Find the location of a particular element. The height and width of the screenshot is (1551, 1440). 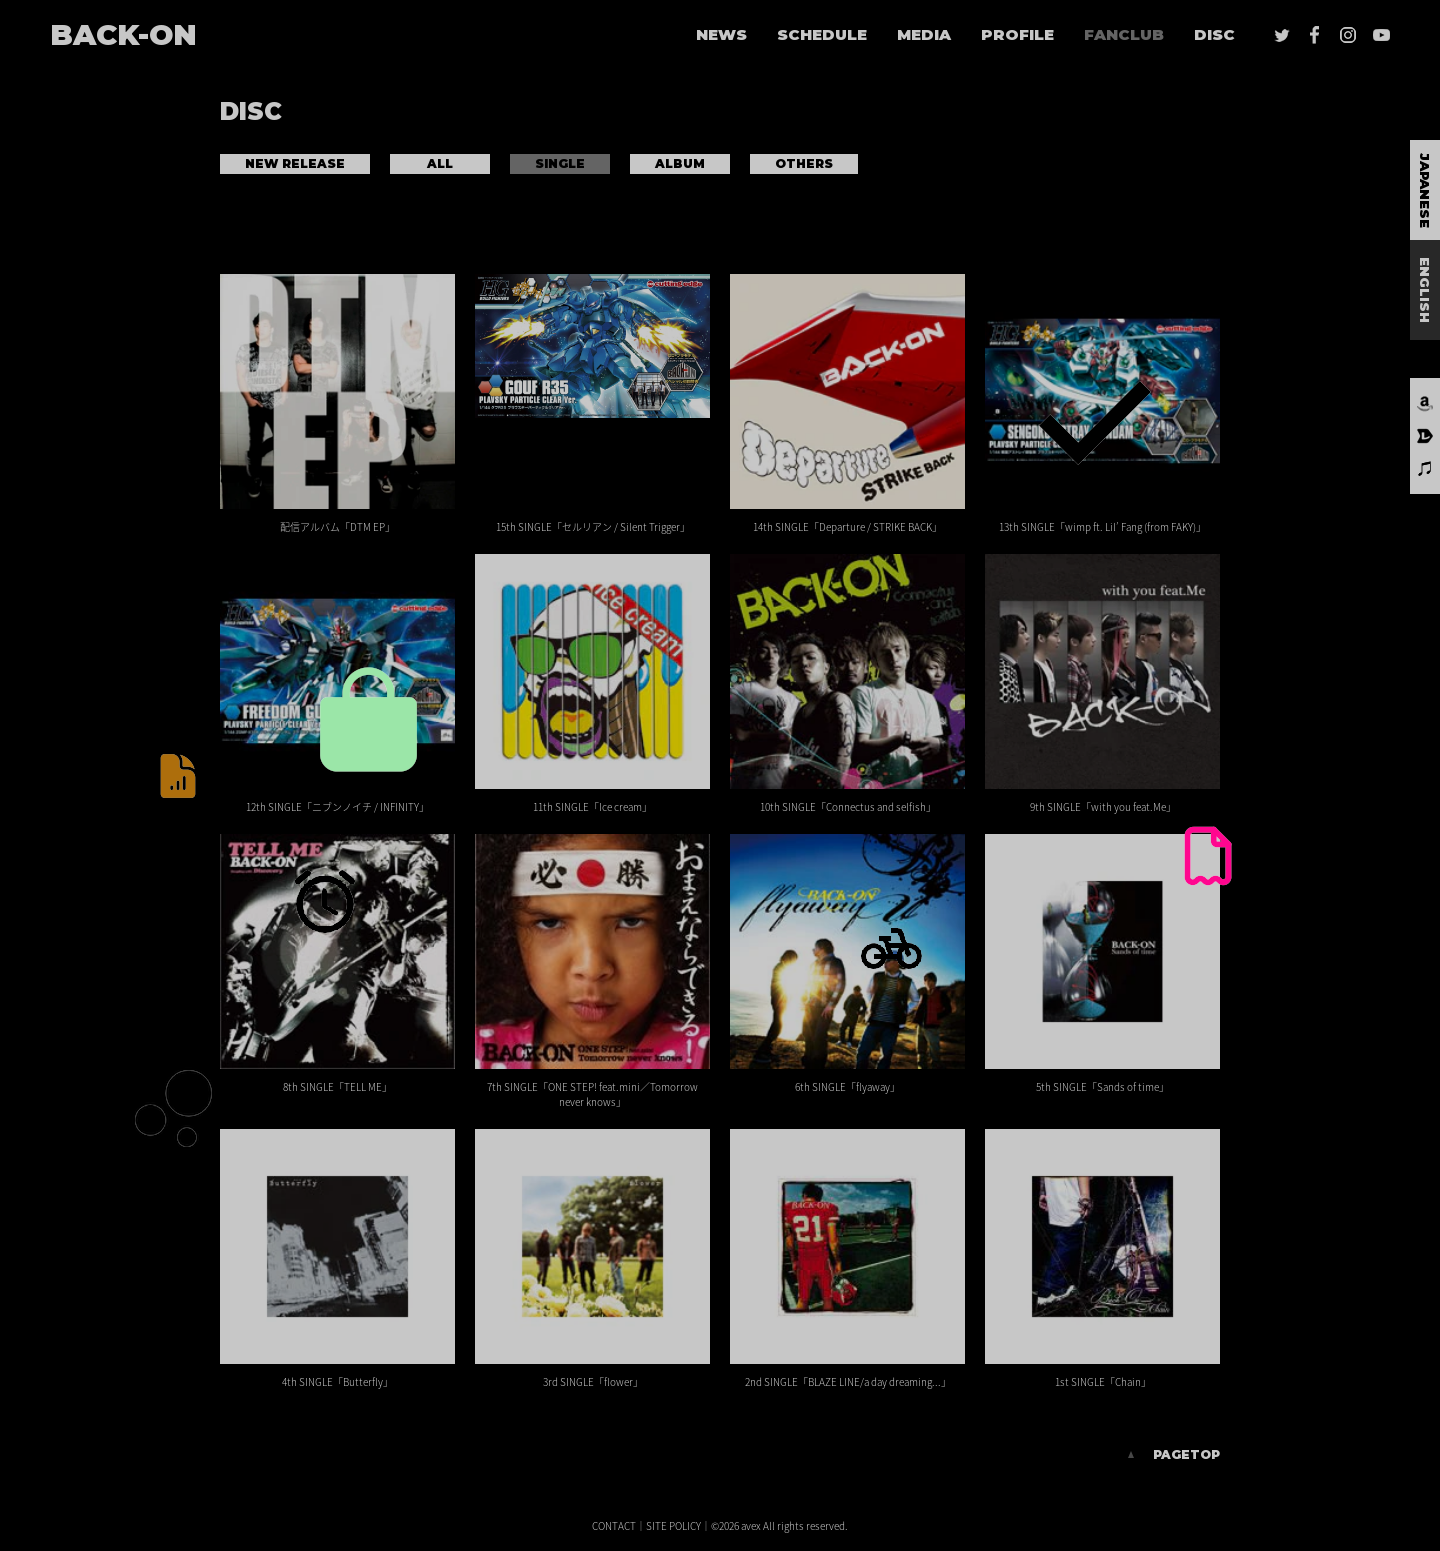

view invoice or billing details is located at coordinates (1208, 856).